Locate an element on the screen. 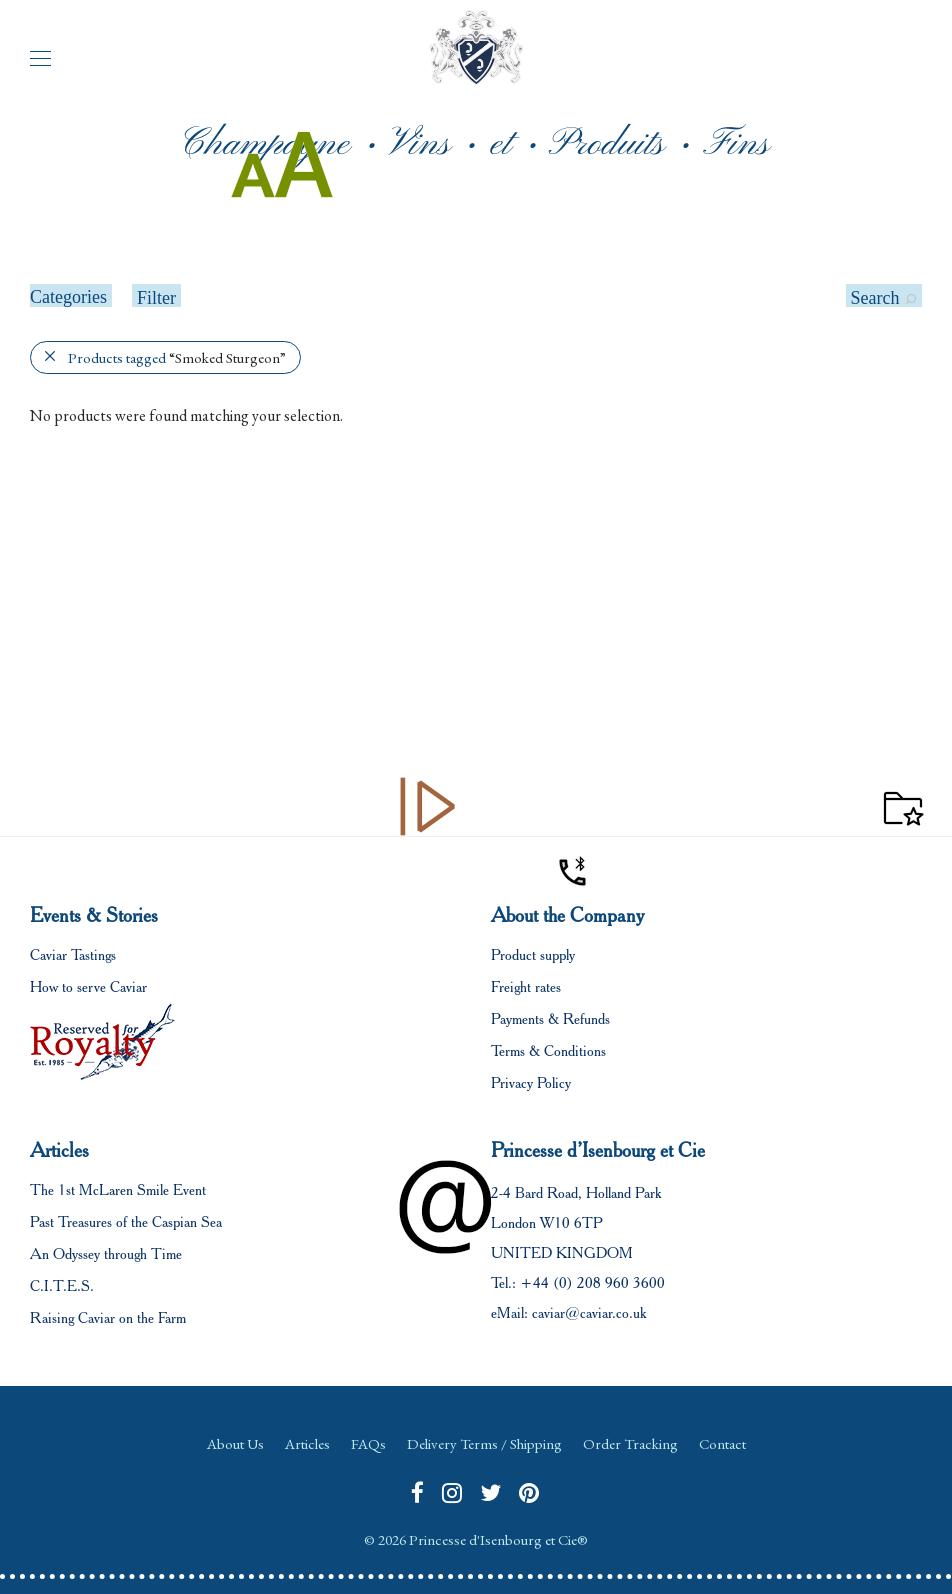  continue debugging past current breakpoint is located at coordinates (424, 806).